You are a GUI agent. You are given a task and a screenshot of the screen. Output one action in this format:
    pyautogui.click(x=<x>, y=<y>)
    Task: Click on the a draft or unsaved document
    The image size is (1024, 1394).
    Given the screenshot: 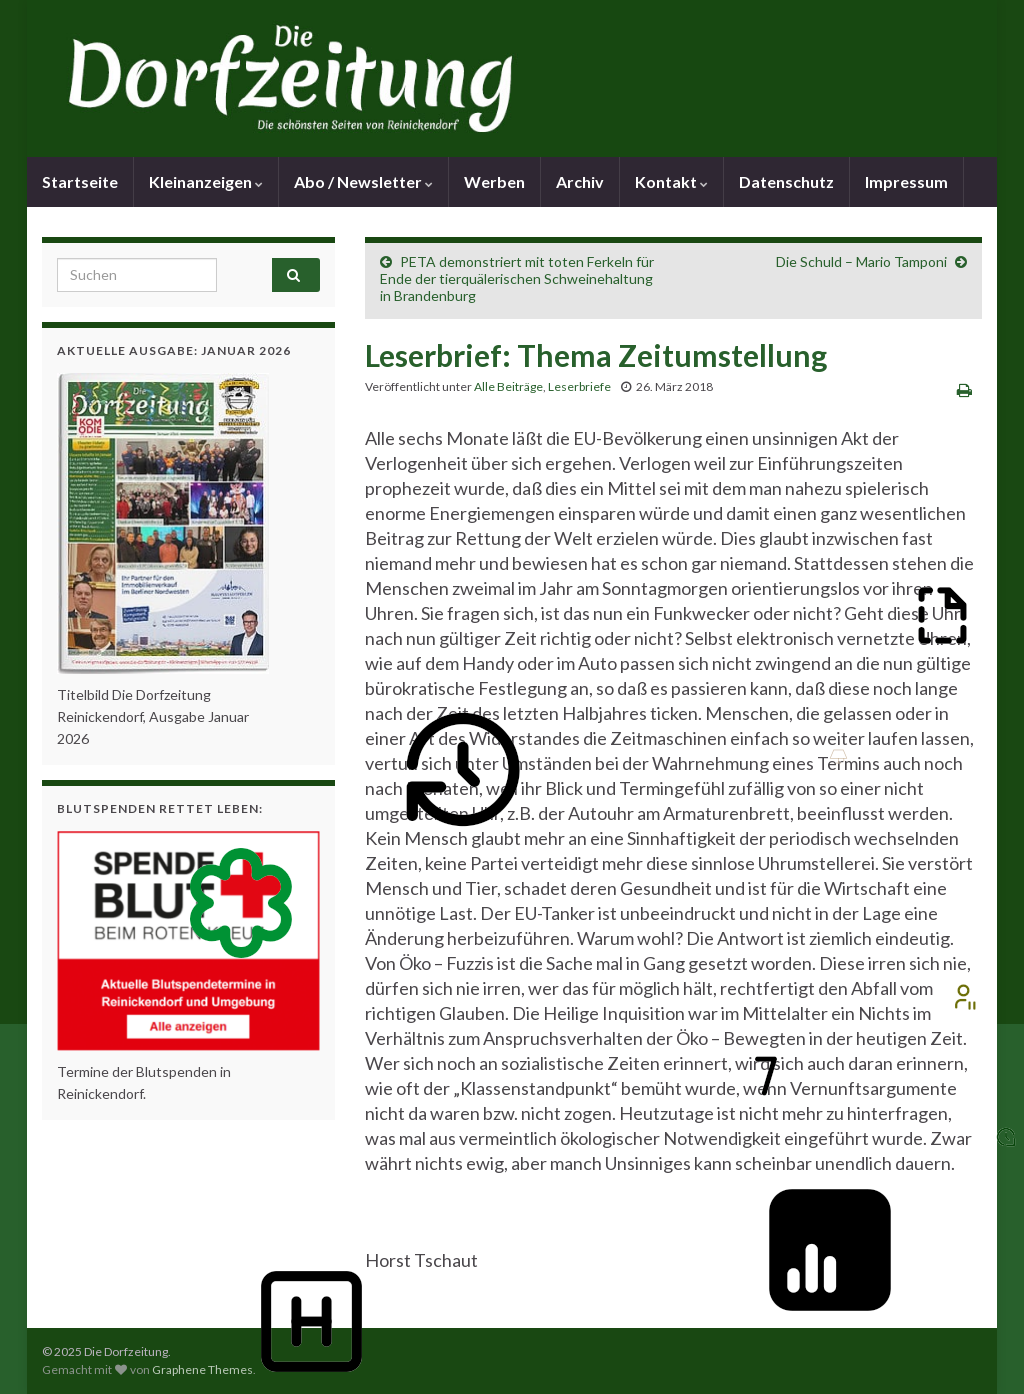 What is the action you would take?
    pyautogui.click(x=942, y=615)
    